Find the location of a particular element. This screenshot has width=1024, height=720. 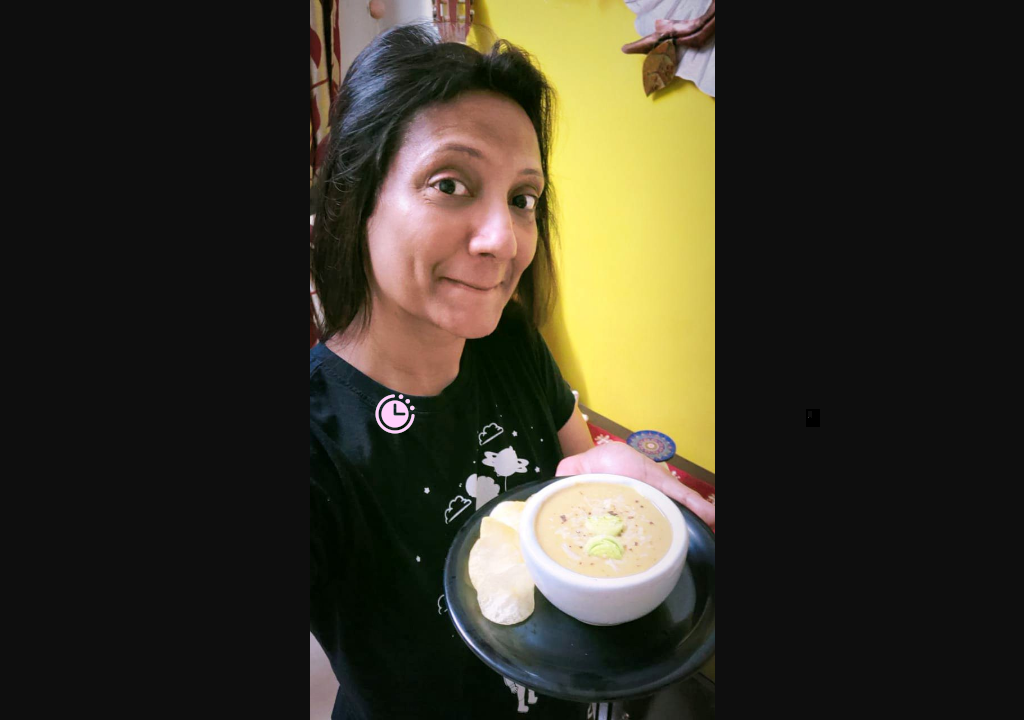

open reading or ebook library is located at coordinates (813, 418).